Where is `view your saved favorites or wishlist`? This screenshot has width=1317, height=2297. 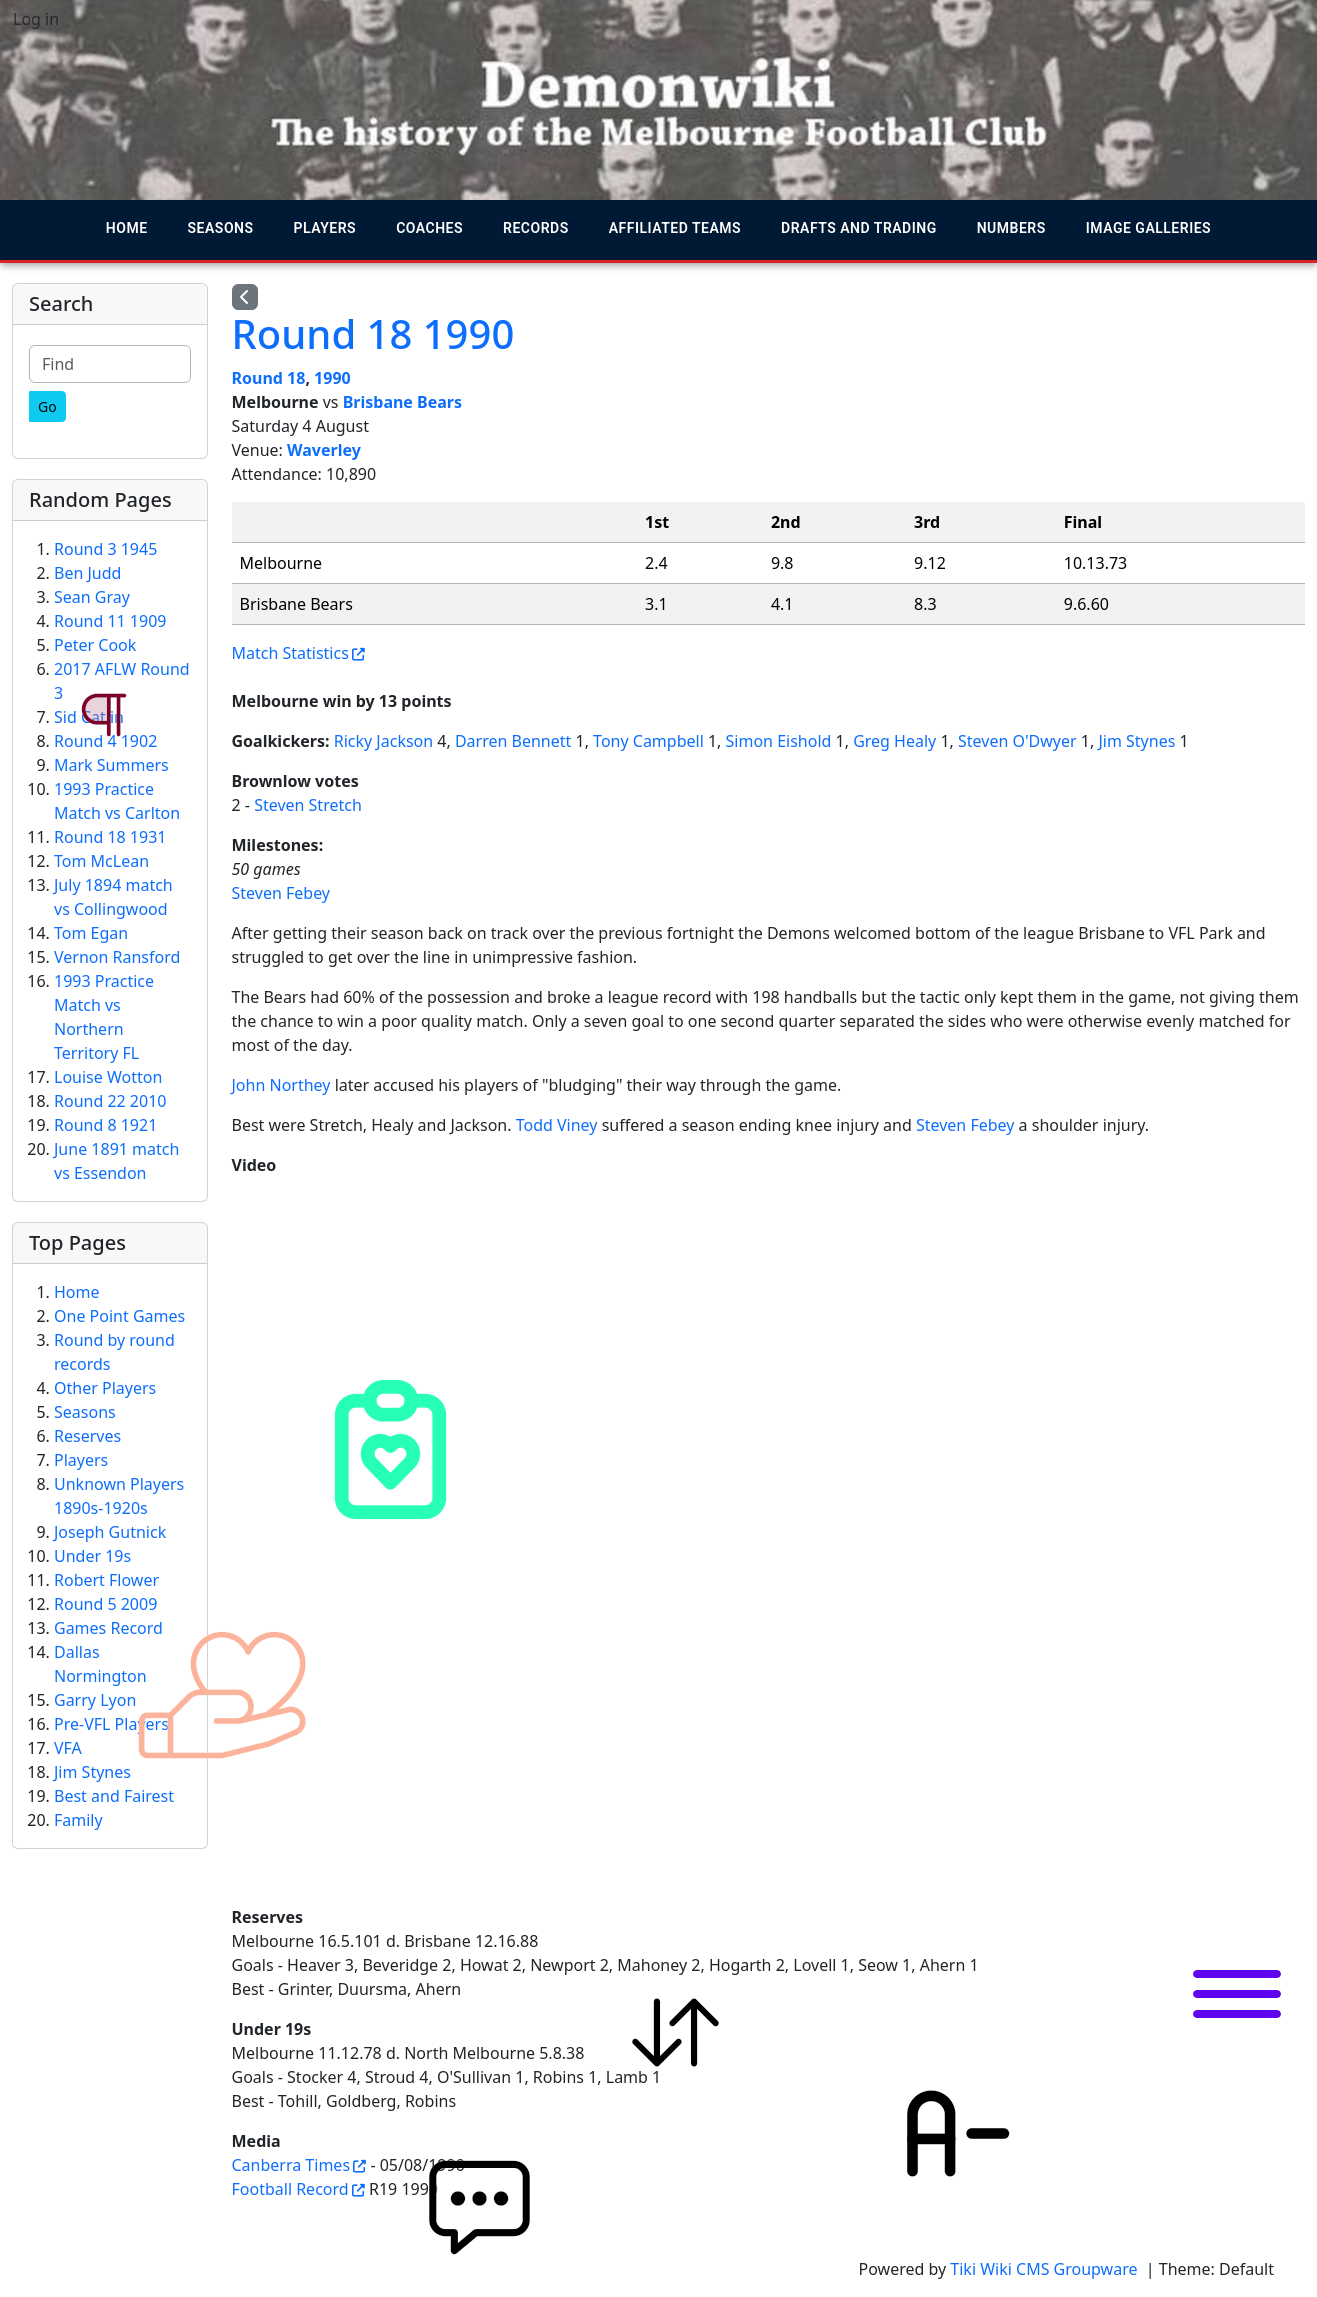 view your saved favorites or wishlist is located at coordinates (390, 1449).